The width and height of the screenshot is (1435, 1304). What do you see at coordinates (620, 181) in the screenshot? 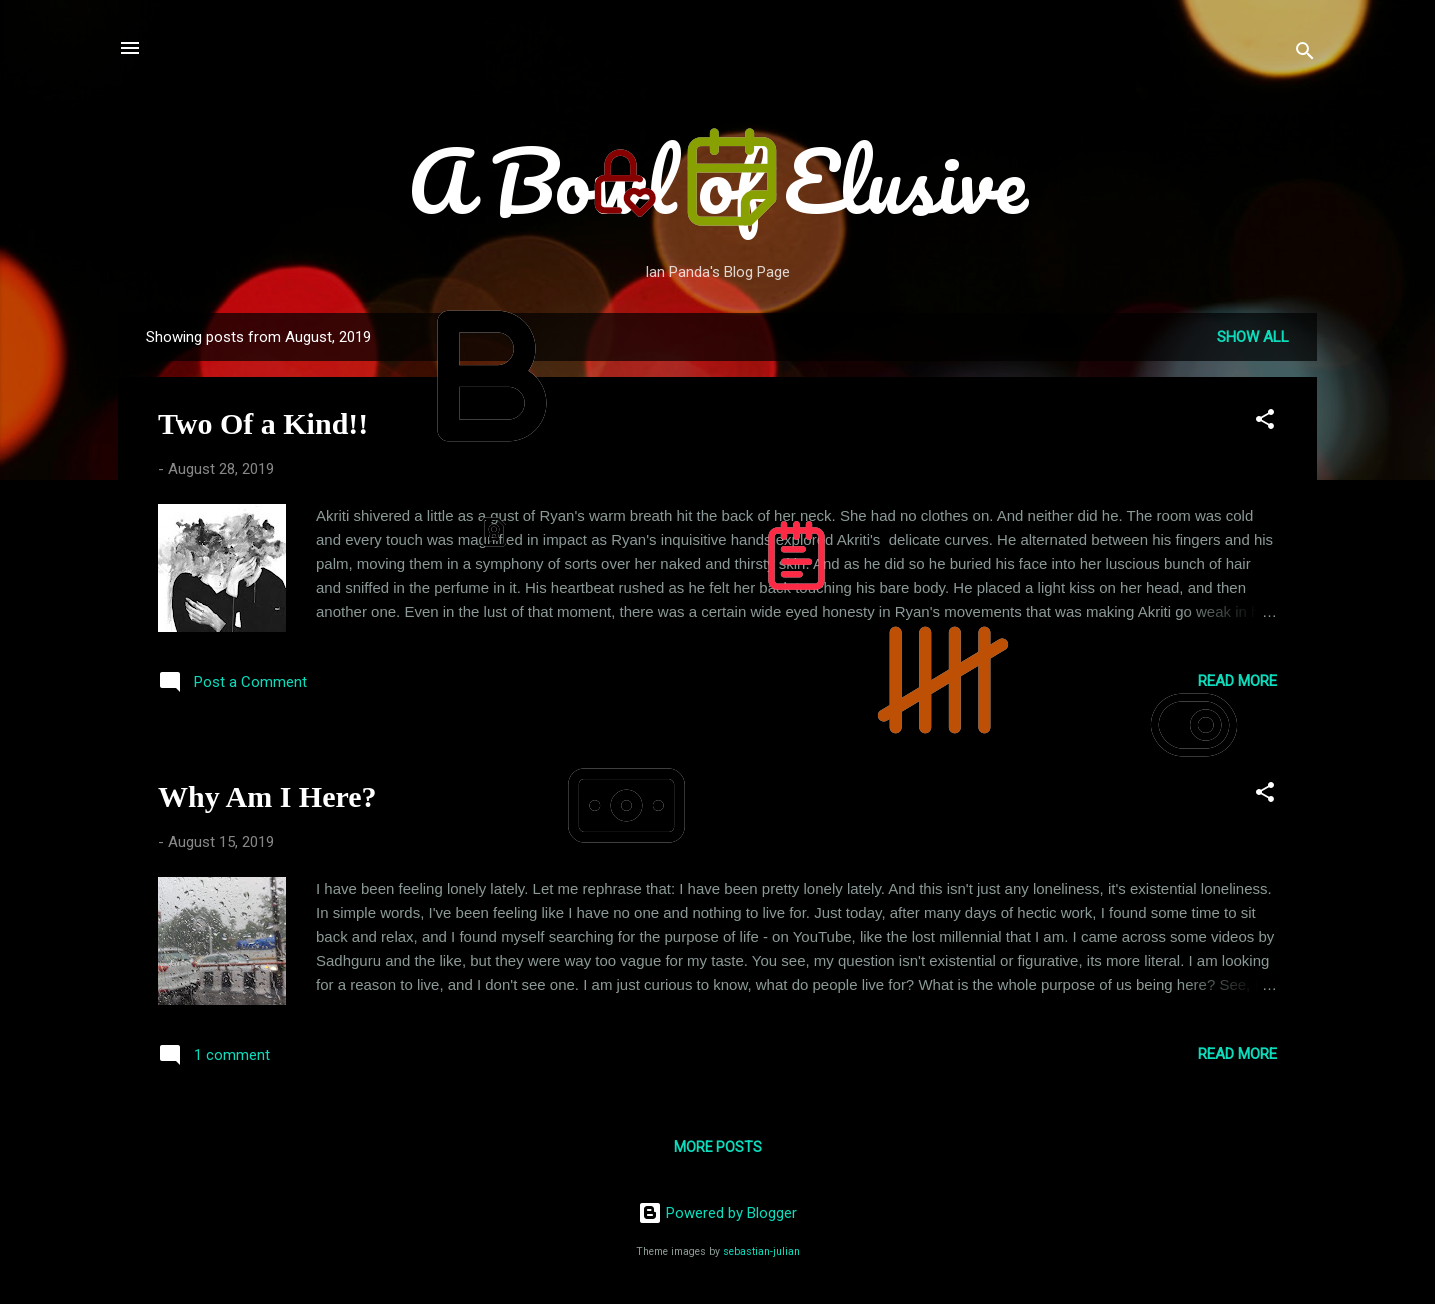
I see `protect or secure your favorites` at bounding box center [620, 181].